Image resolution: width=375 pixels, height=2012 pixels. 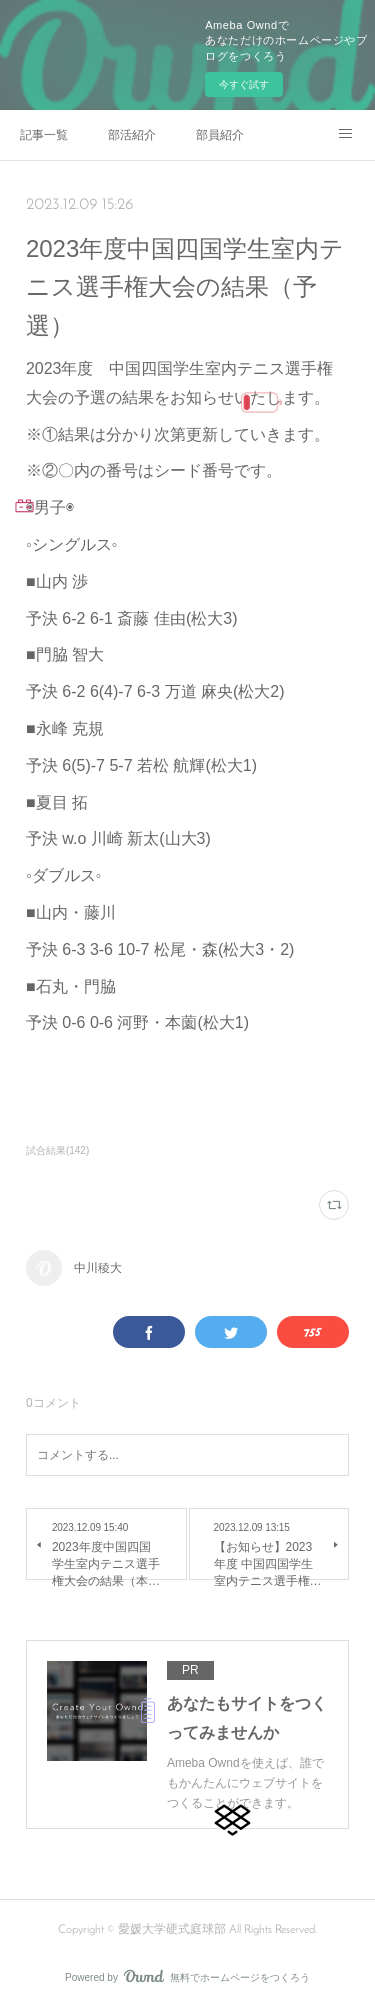 What do you see at coordinates (24, 506) in the screenshot?
I see `check vehicle battery status` at bounding box center [24, 506].